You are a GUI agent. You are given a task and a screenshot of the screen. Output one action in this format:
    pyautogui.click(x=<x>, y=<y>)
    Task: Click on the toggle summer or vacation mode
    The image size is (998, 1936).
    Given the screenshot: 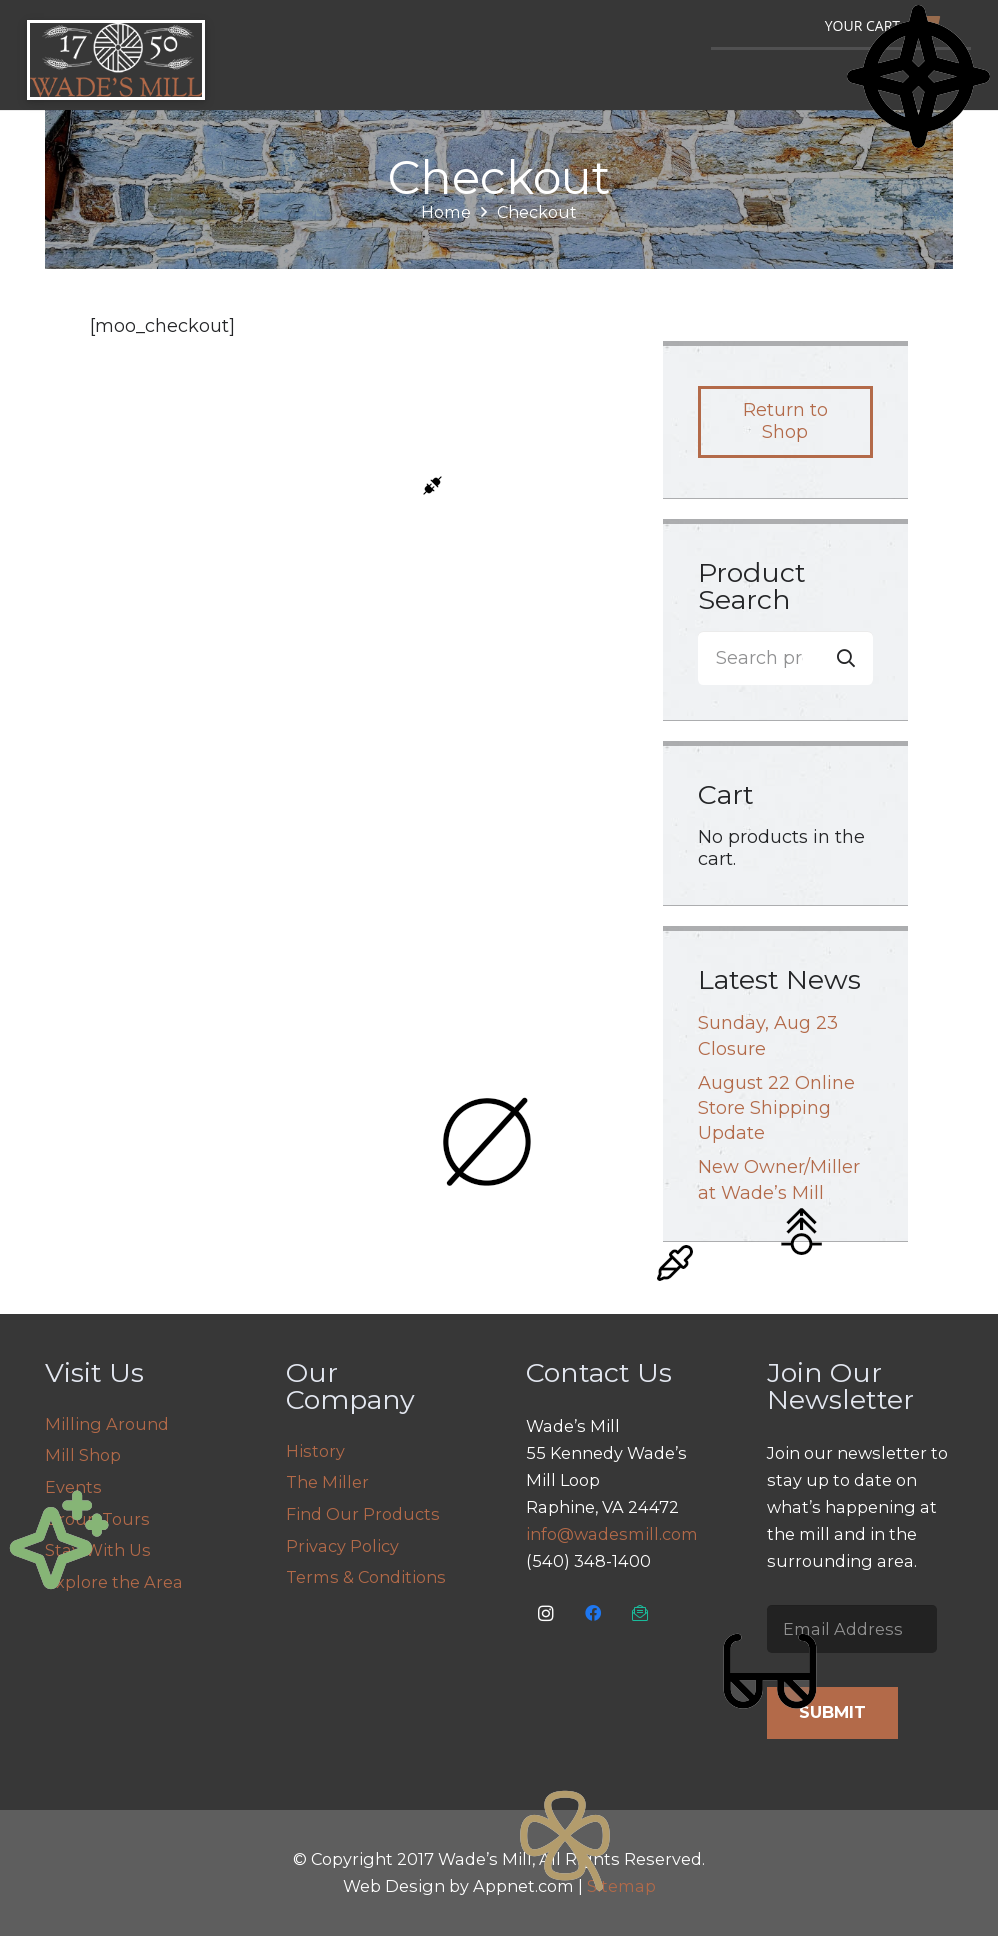 What is the action you would take?
    pyautogui.click(x=770, y=1673)
    